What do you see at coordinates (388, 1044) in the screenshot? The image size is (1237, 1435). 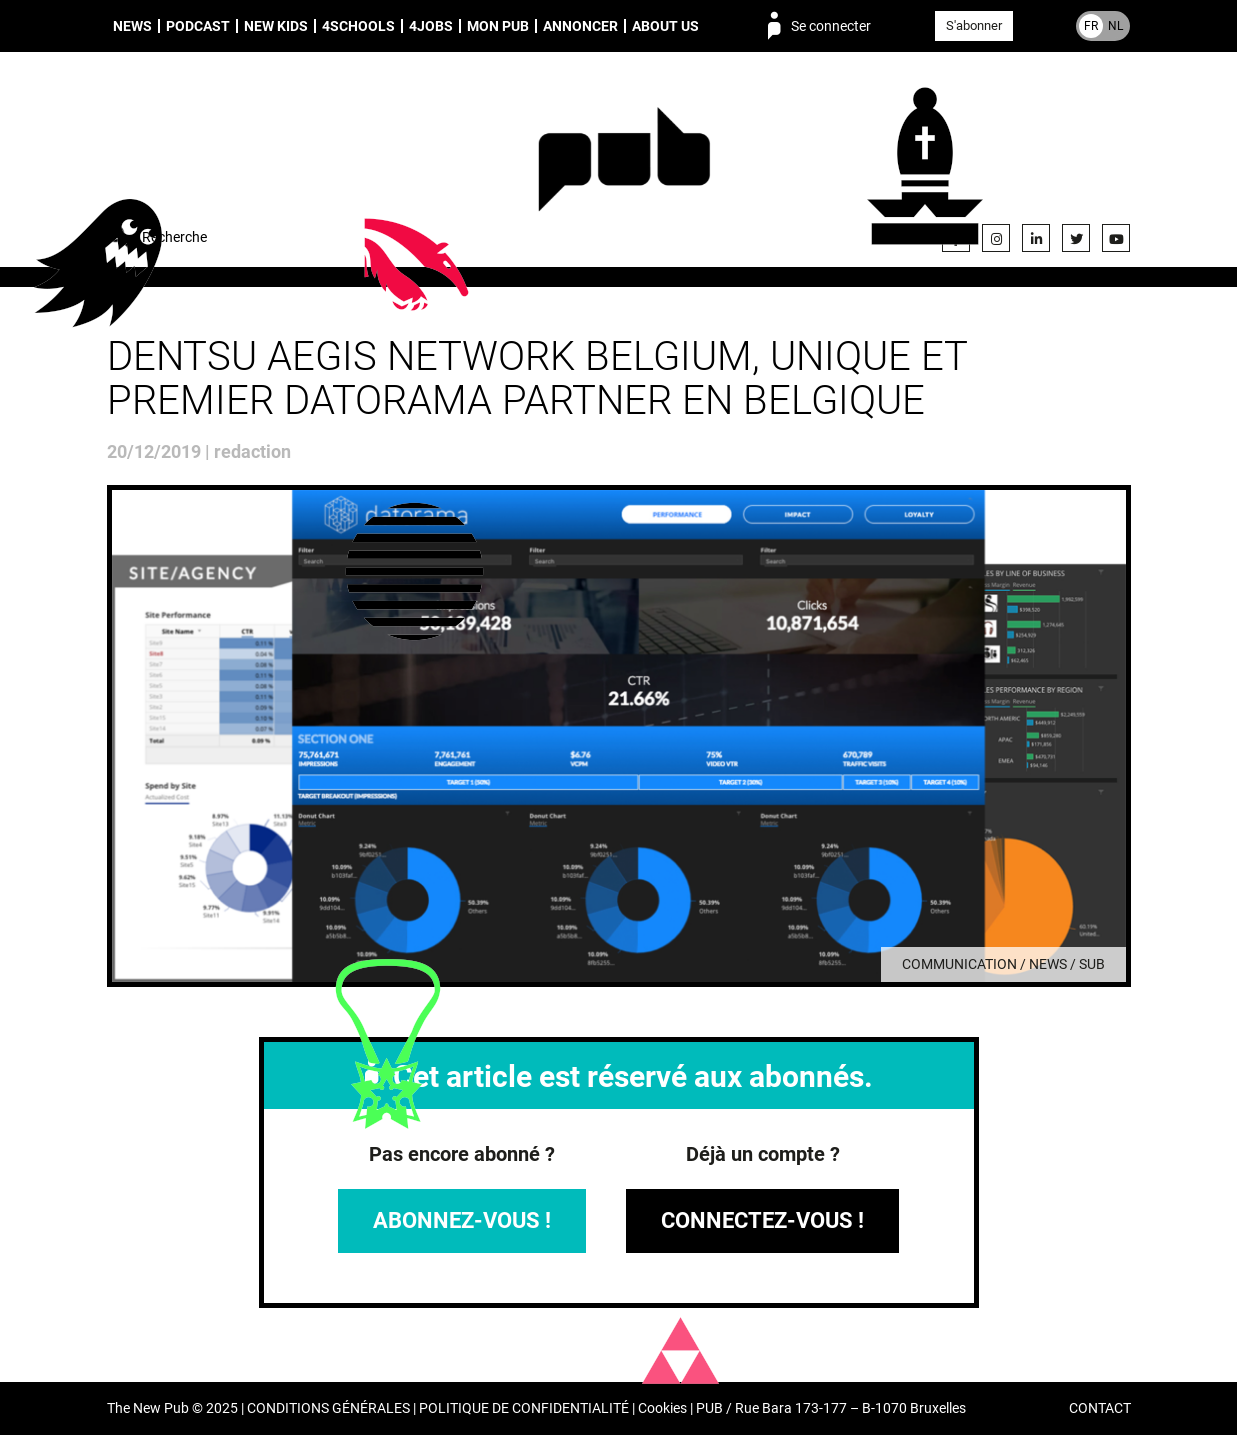 I see `browse jewelry or accessories` at bounding box center [388, 1044].